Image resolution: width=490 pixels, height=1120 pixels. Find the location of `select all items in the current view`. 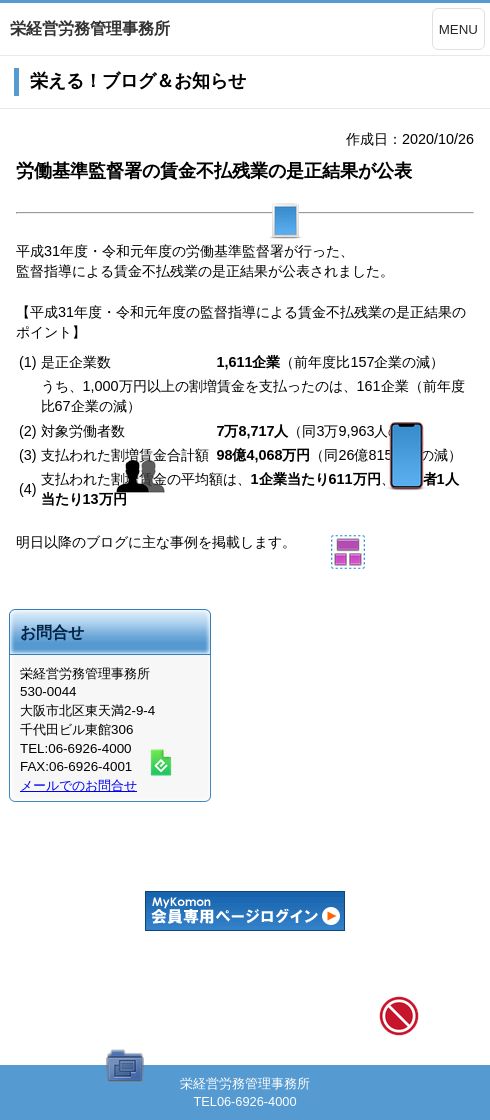

select all items in the current view is located at coordinates (348, 552).